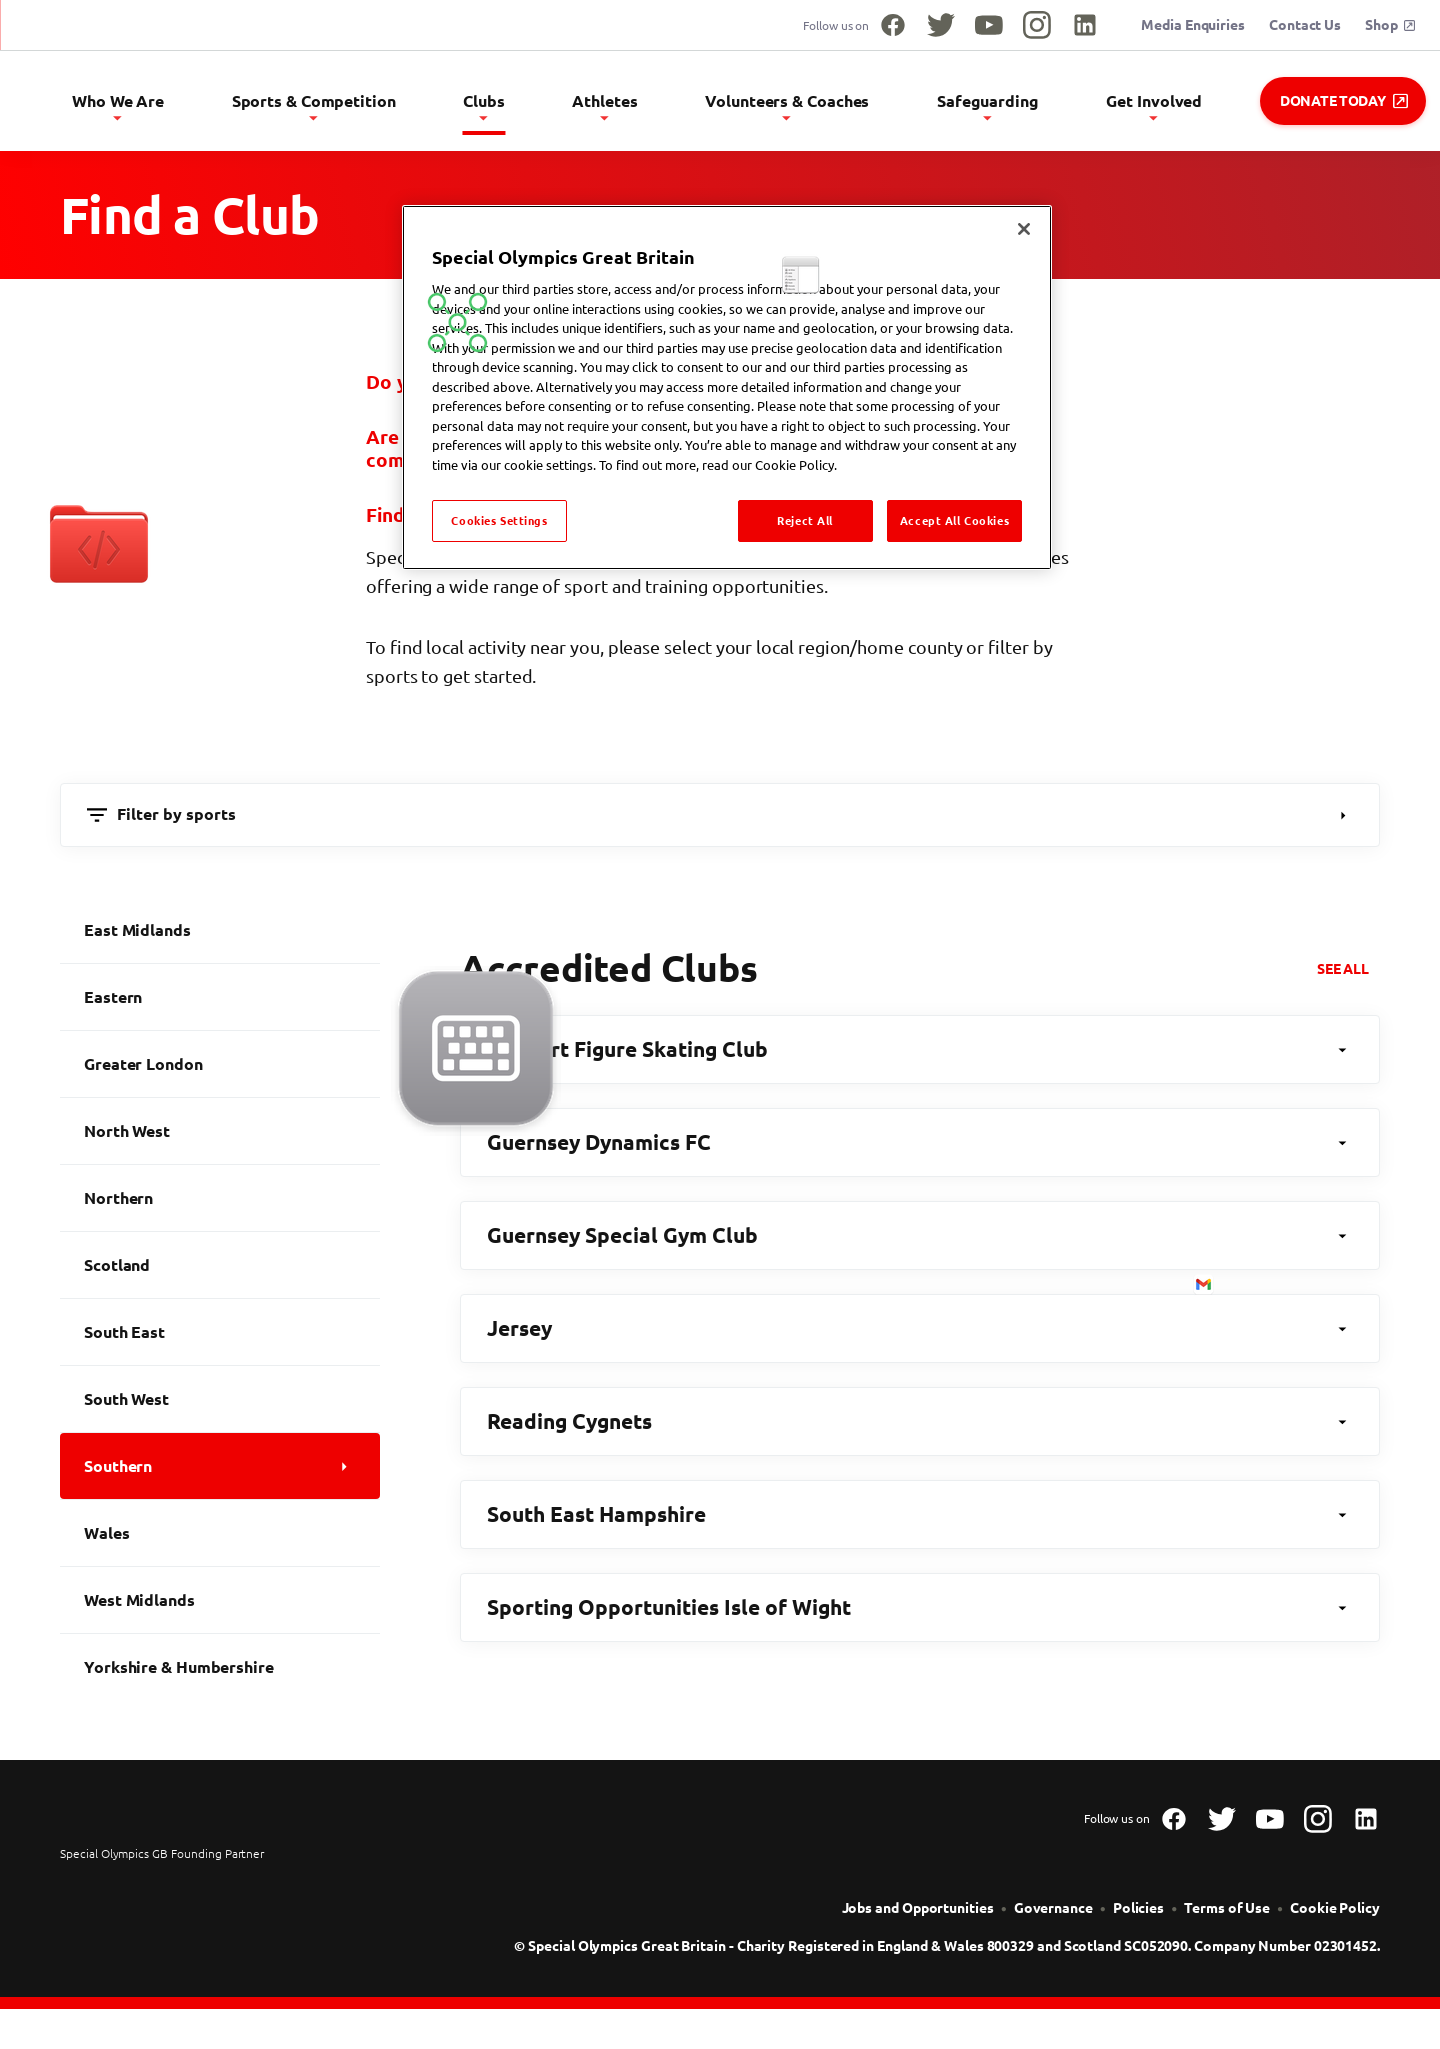 This screenshot has width=1440, height=2049. I want to click on open keyboard settings and preferences, so click(476, 1051).